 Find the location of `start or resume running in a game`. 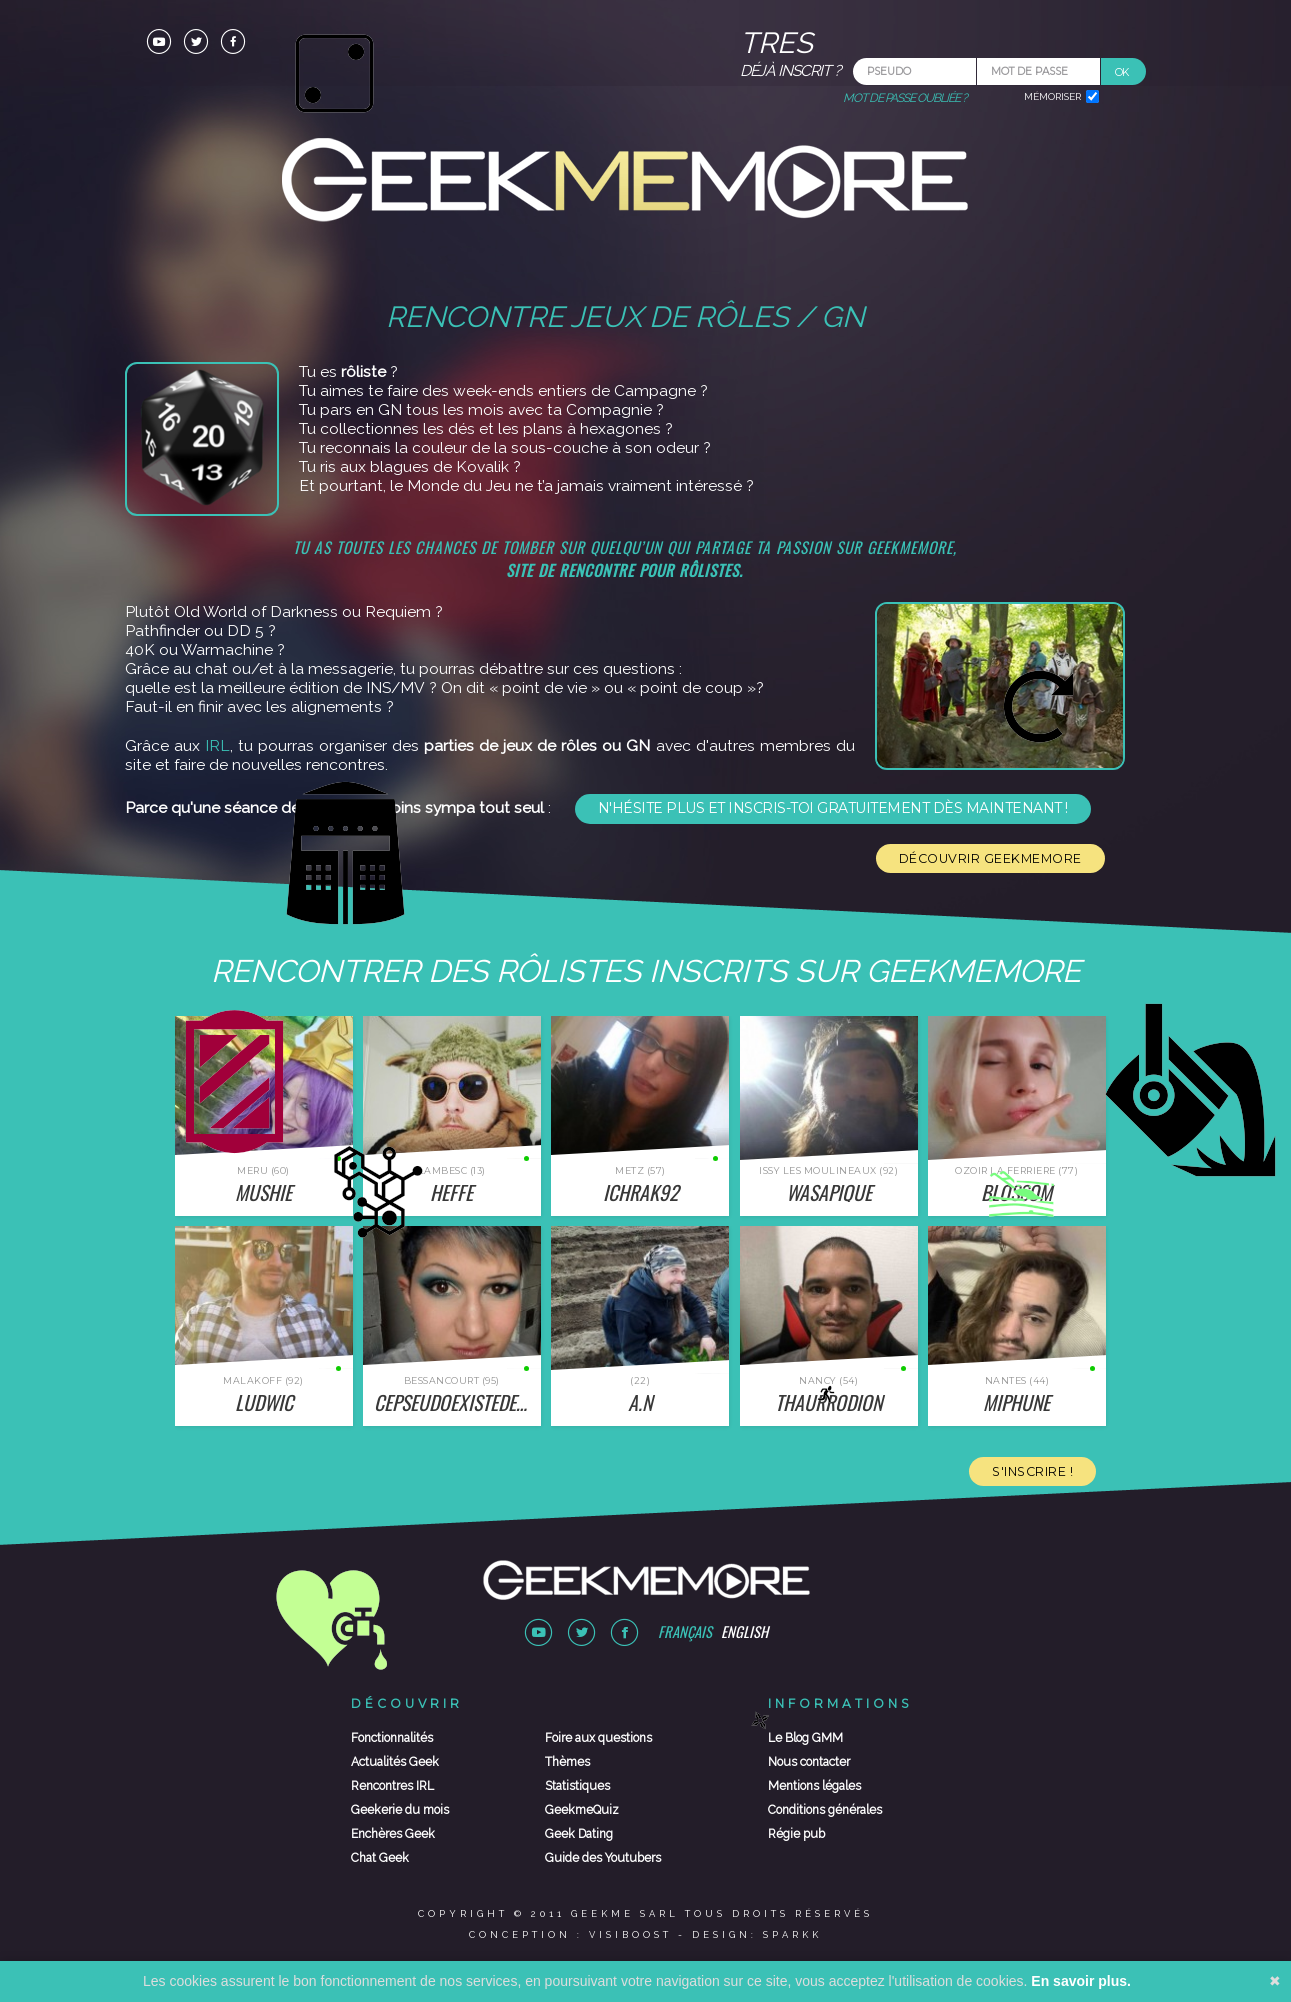

start or resume running in a game is located at coordinates (826, 1394).